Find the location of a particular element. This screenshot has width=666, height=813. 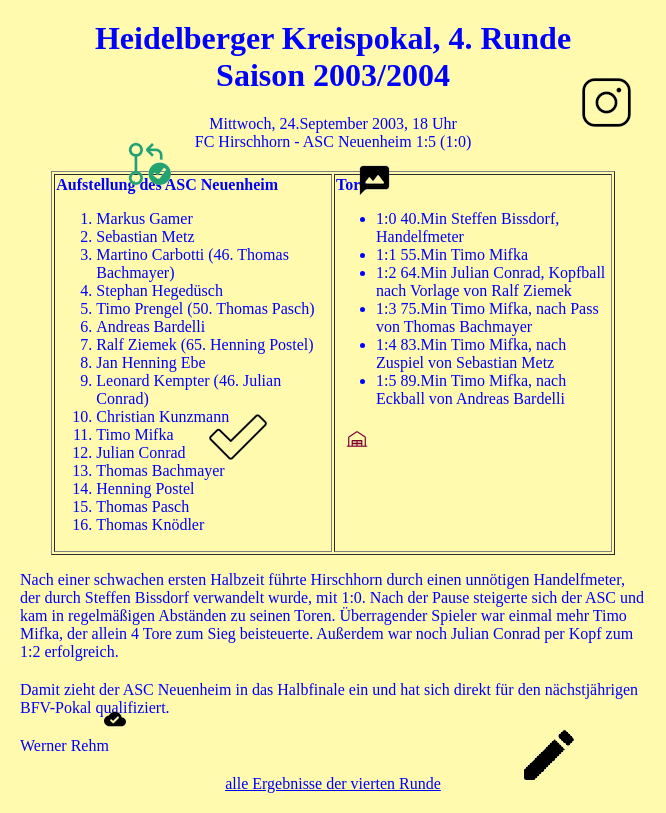

access garage or parking settings is located at coordinates (357, 440).